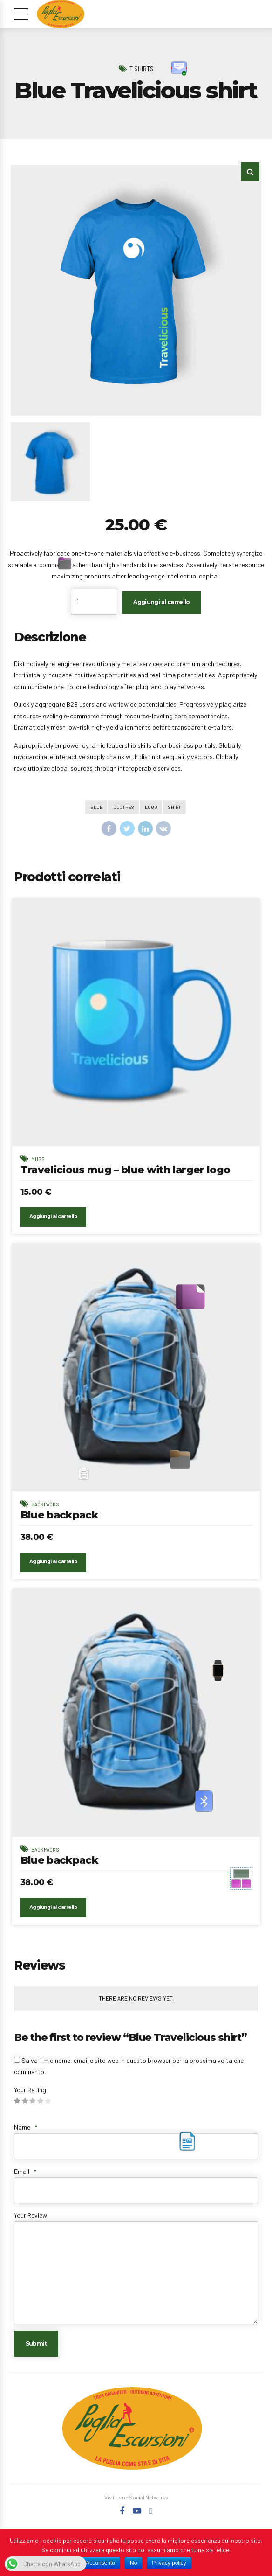 The width and height of the screenshot is (272, 2576). I want to click on open folder to view contents, so click(65, 563).